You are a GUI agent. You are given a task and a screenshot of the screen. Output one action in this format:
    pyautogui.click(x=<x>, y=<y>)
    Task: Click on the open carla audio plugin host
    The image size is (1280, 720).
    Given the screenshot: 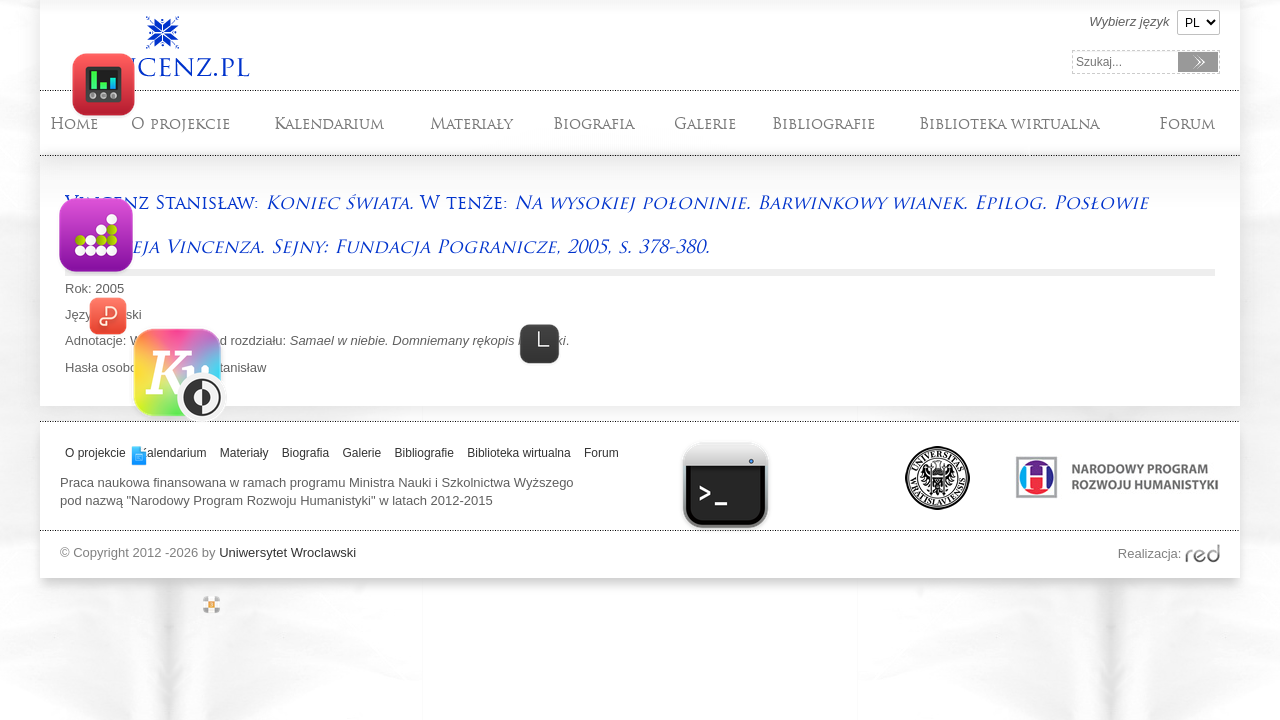 What is the action you would take?
    pyautogui.click(x=103, y=84)
    